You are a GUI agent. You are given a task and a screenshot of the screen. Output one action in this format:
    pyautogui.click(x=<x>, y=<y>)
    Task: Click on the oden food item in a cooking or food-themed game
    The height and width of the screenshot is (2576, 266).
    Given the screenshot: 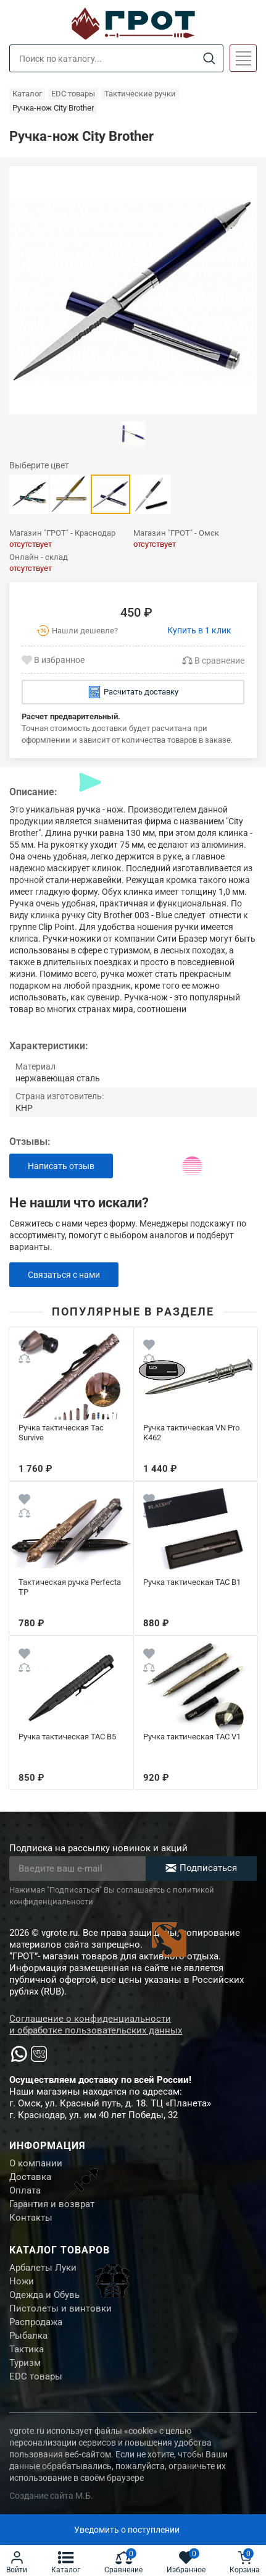 What is the action you would take?
    pyautogui.click(x=80, y=2185)
    